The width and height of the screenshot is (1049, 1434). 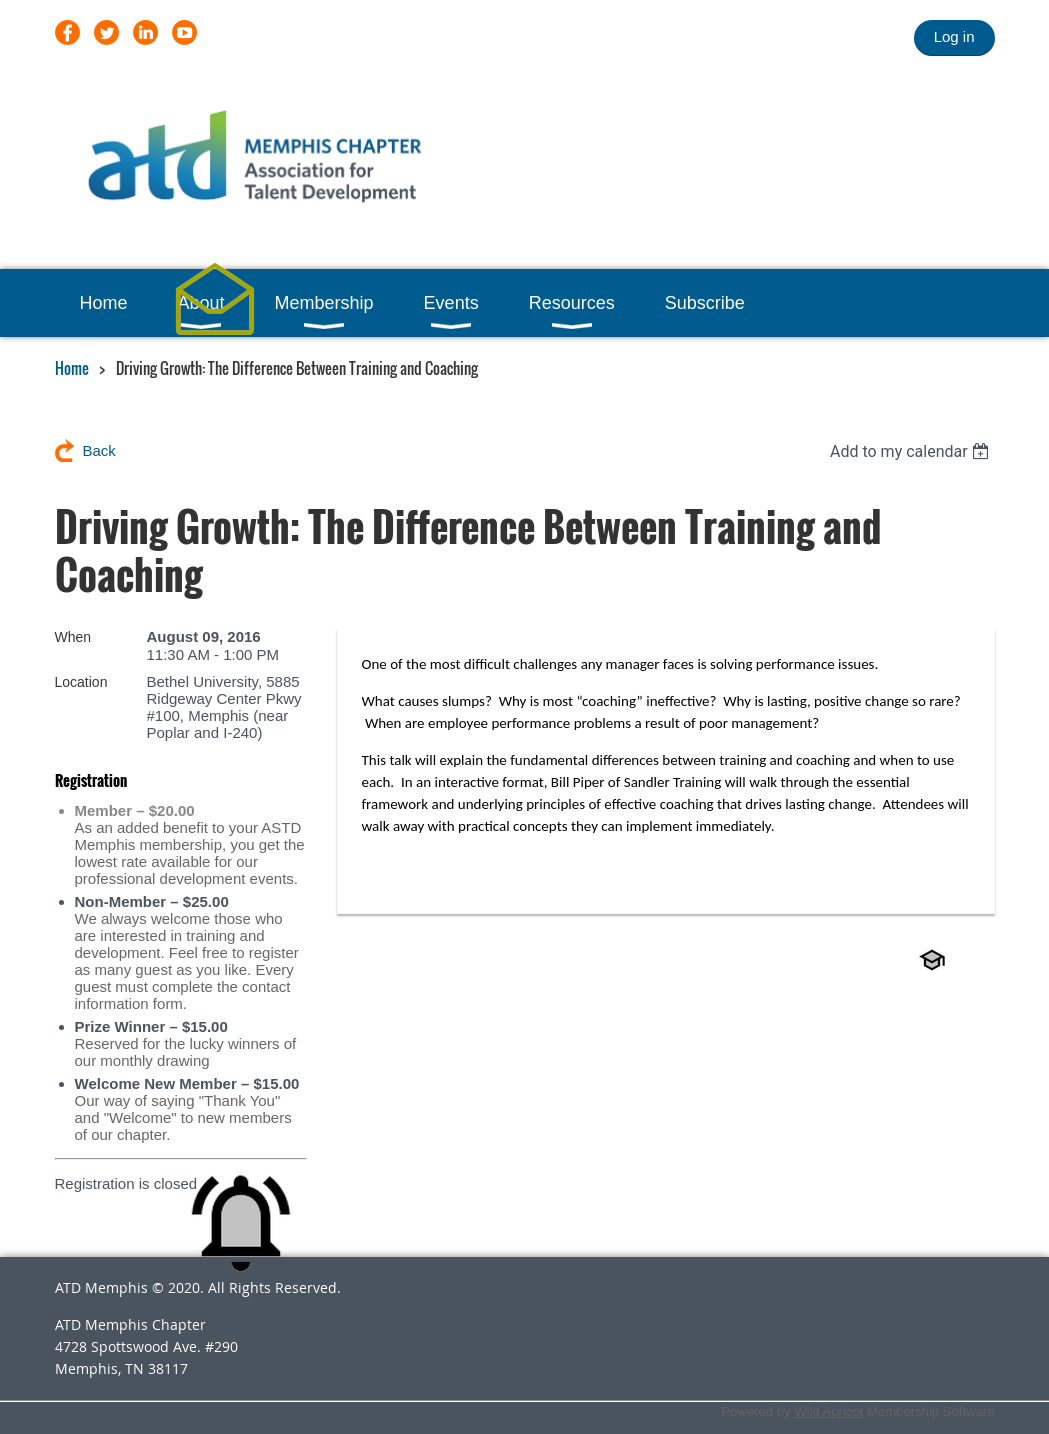 I want to click on access education or school-related features, so click(x=932, y=960).